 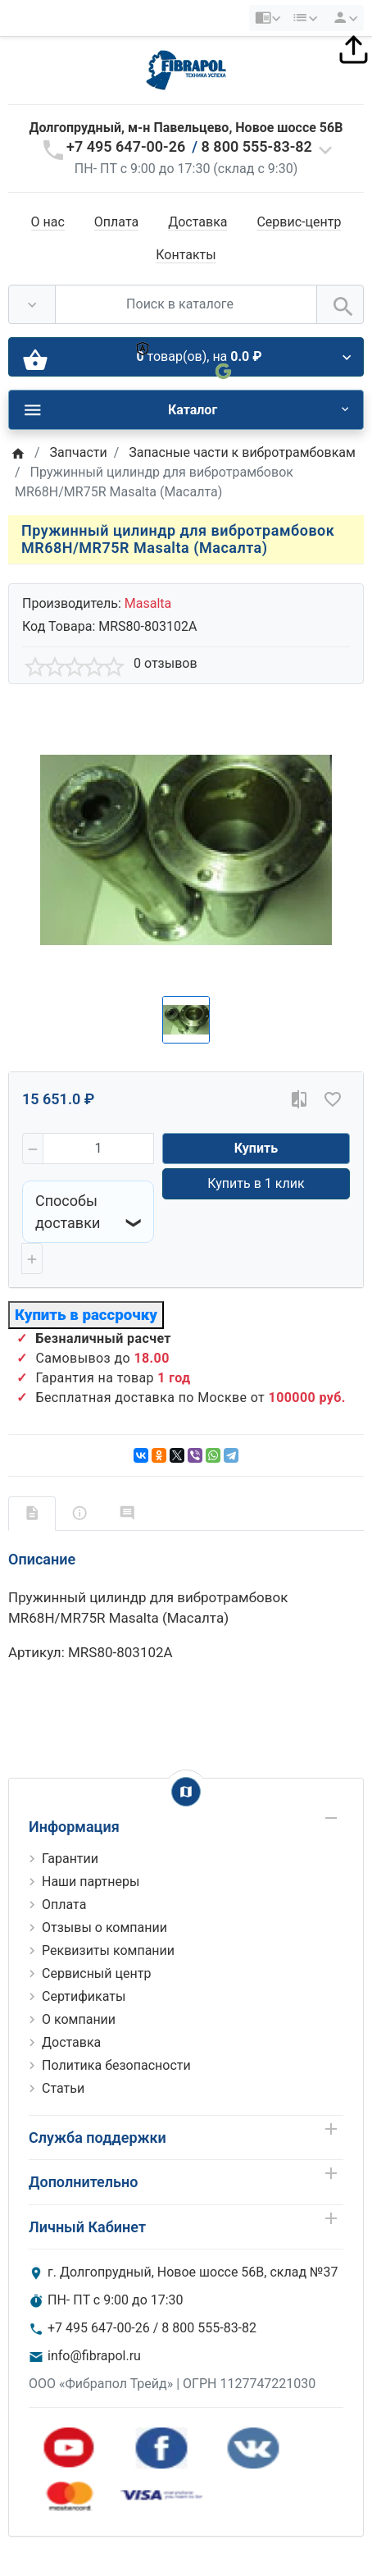 What do you see at coordinates (223, 371) in the screenshot?
I see `sign in with Google` at bounding box center [223, 371].